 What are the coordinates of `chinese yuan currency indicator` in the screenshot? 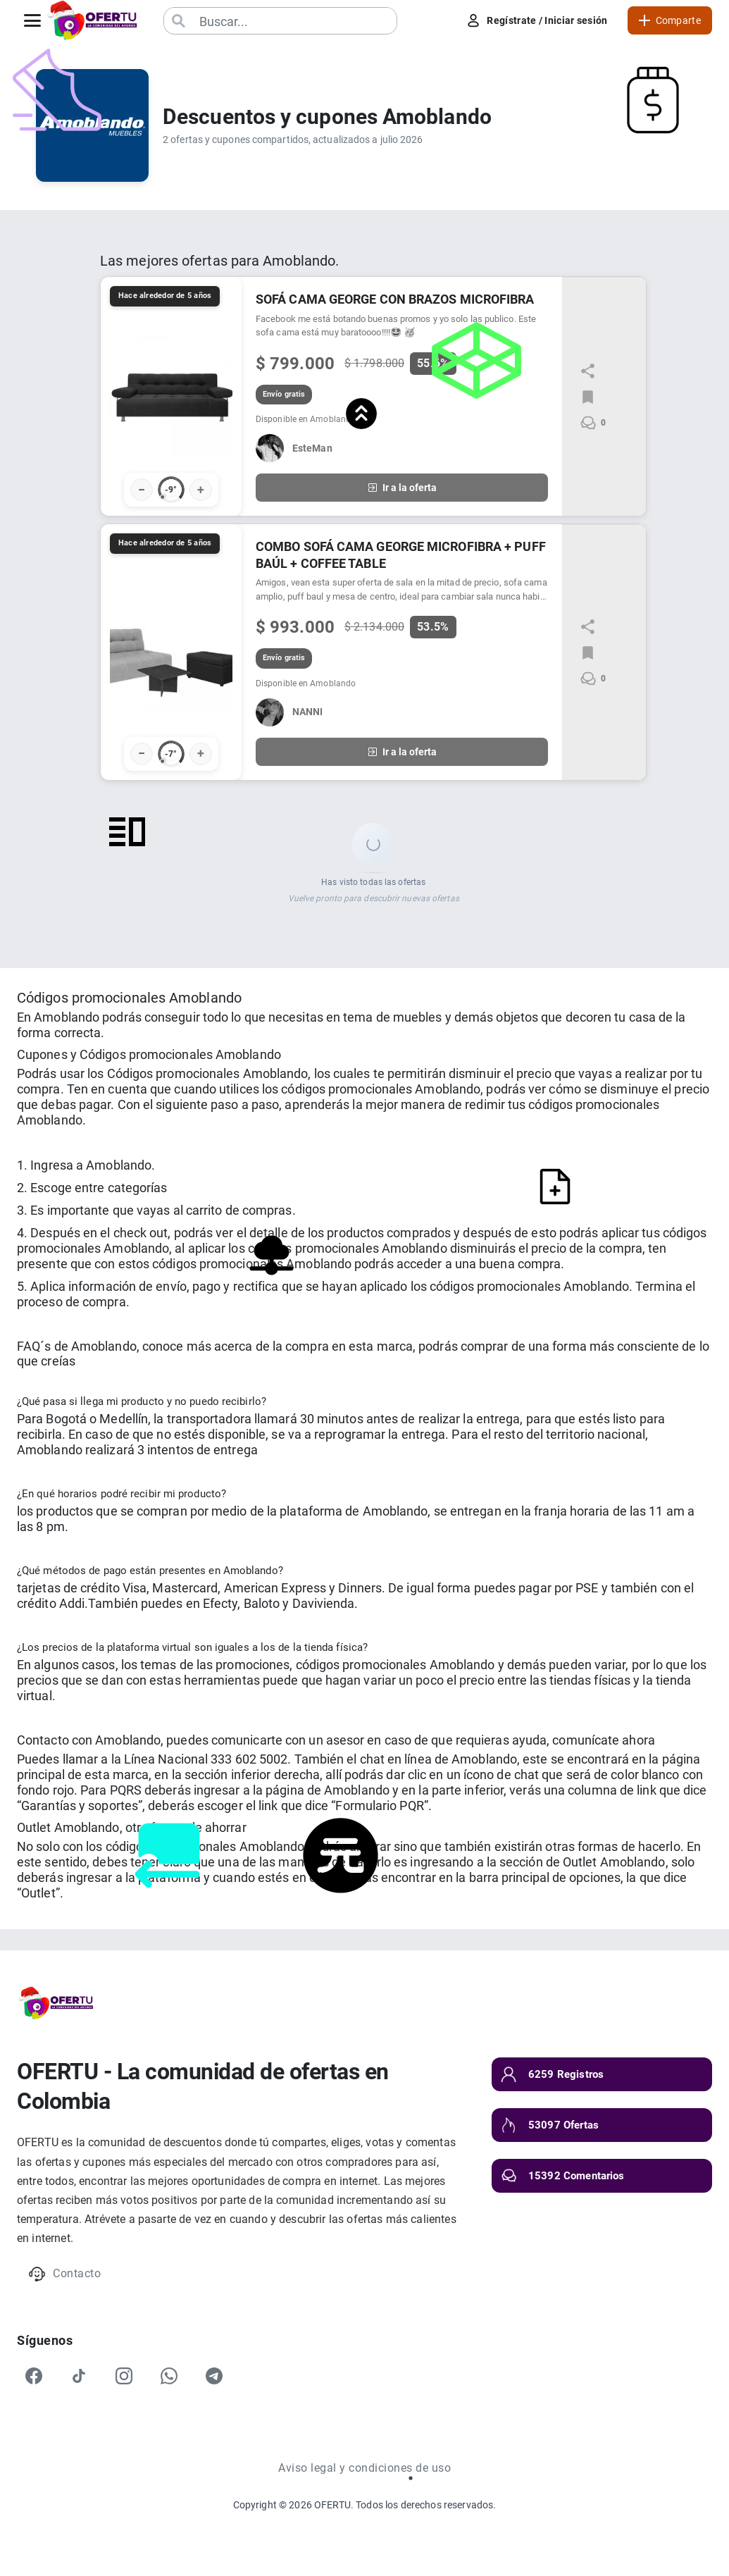 It's located at (340, 1858).